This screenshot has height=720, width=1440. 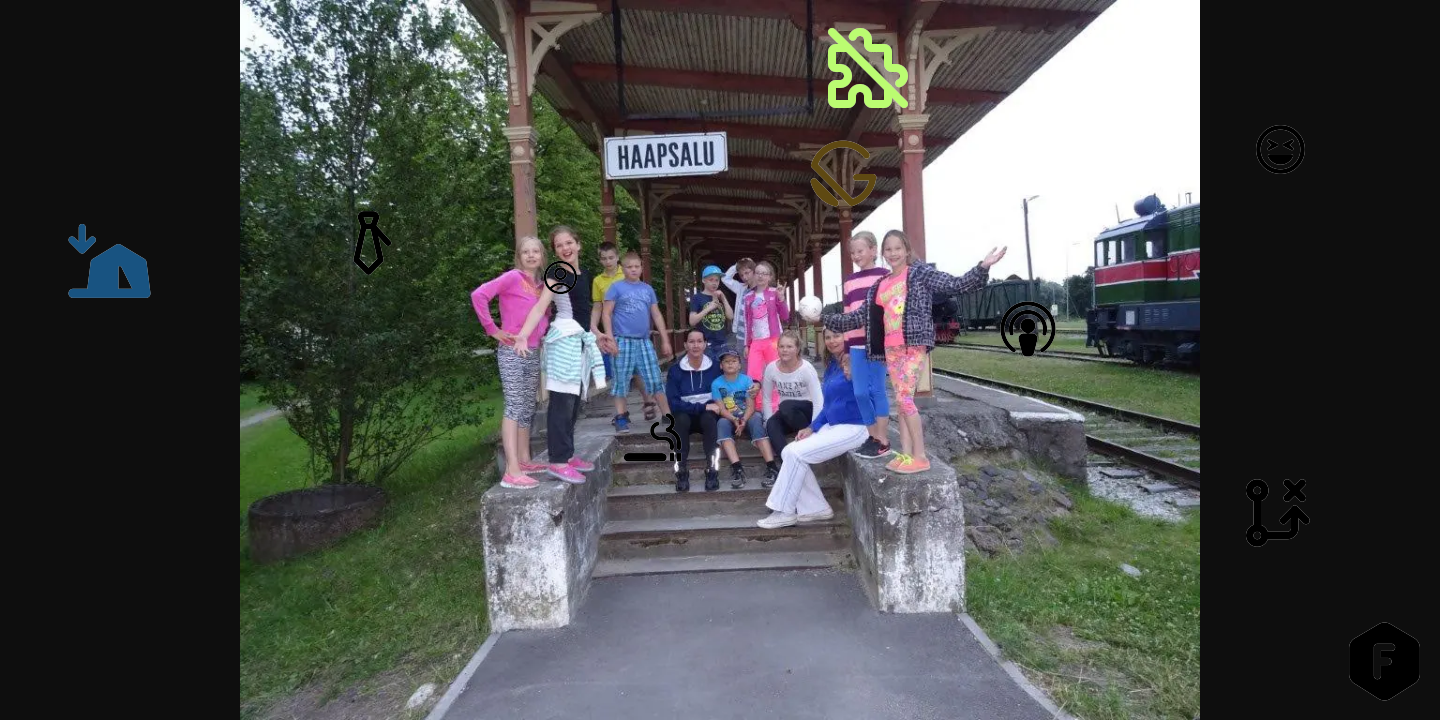 What do you see at coordinates (1280, 149) in the screenshot?
I see `react with a laughing emoji` at bounding box center [1280, 149].